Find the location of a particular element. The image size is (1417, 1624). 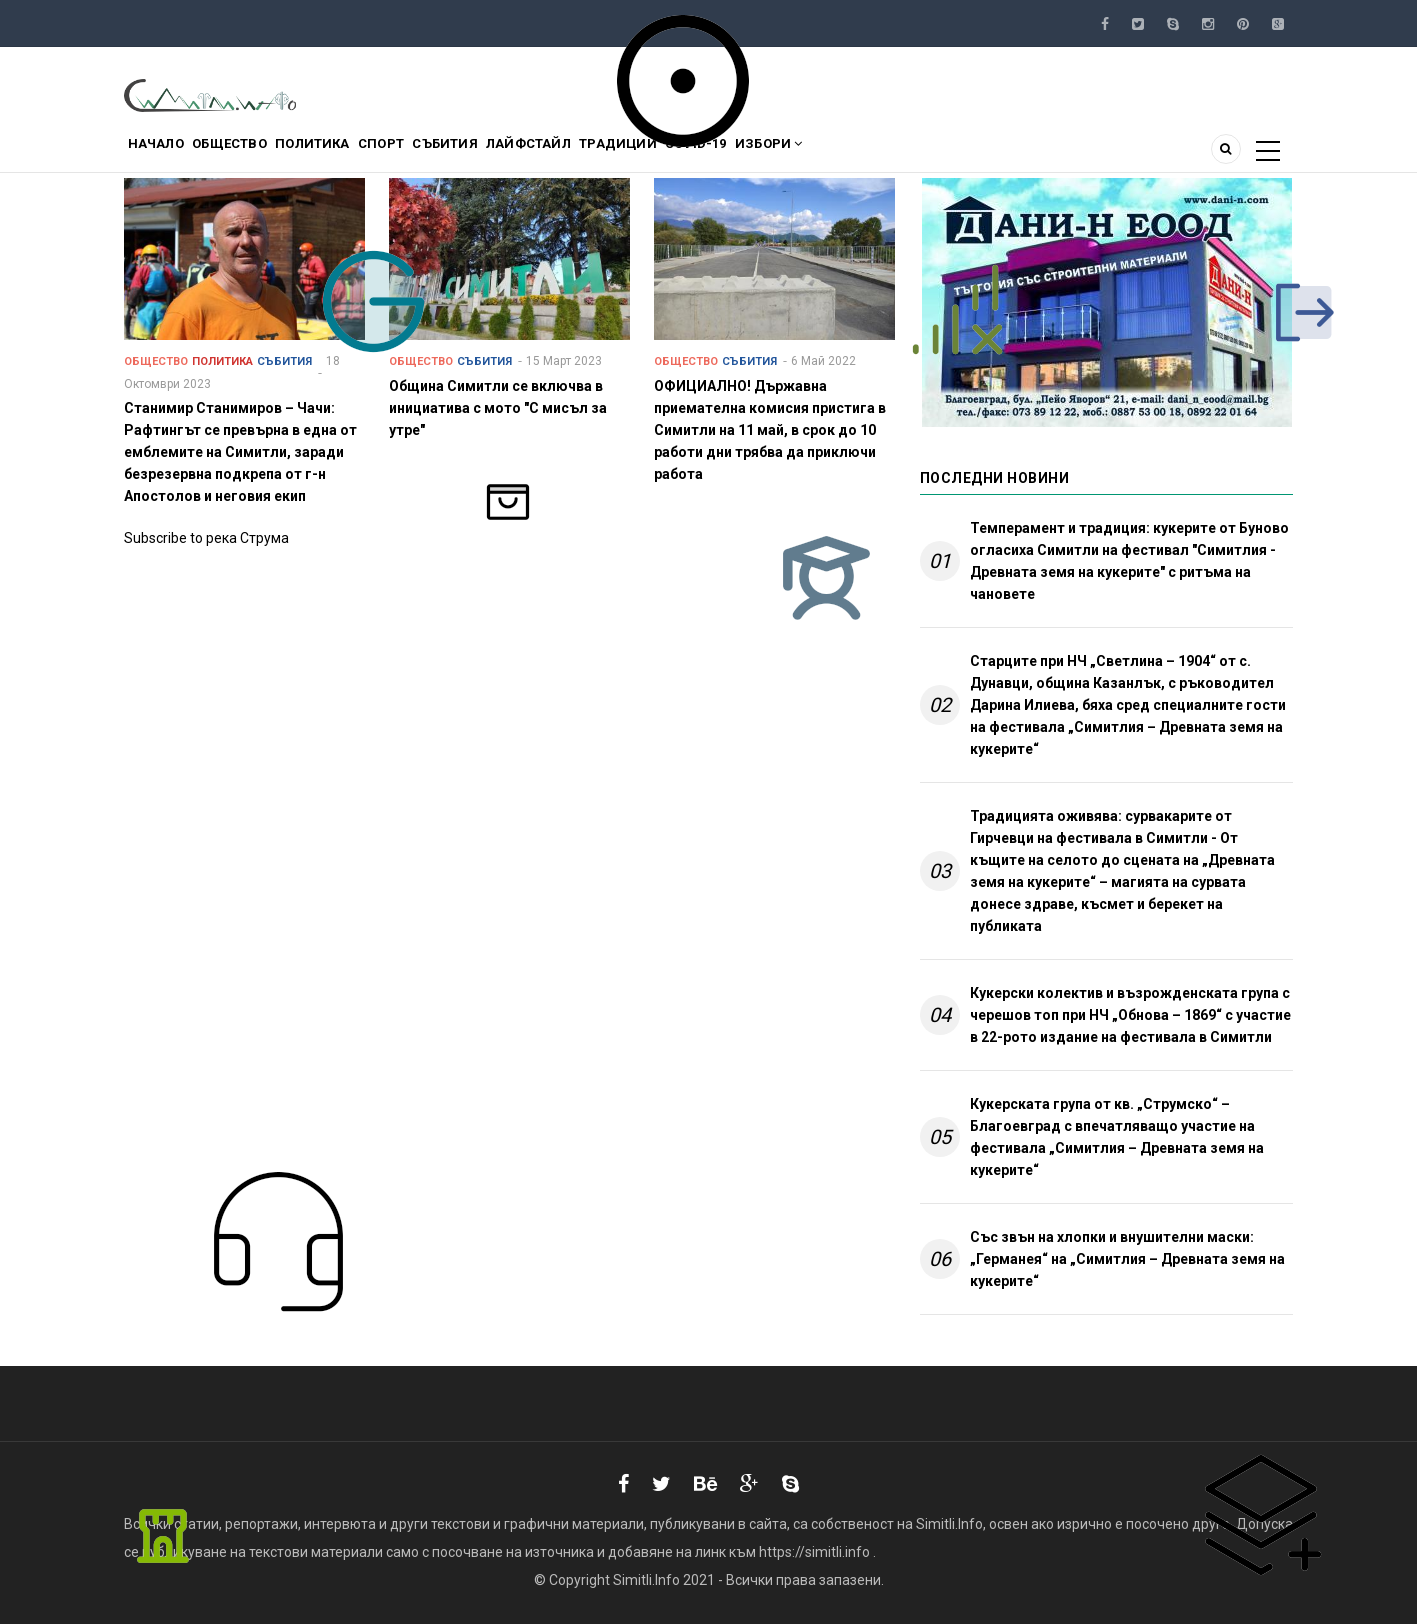

no cellular signal available is located at coordinates (959, 315).